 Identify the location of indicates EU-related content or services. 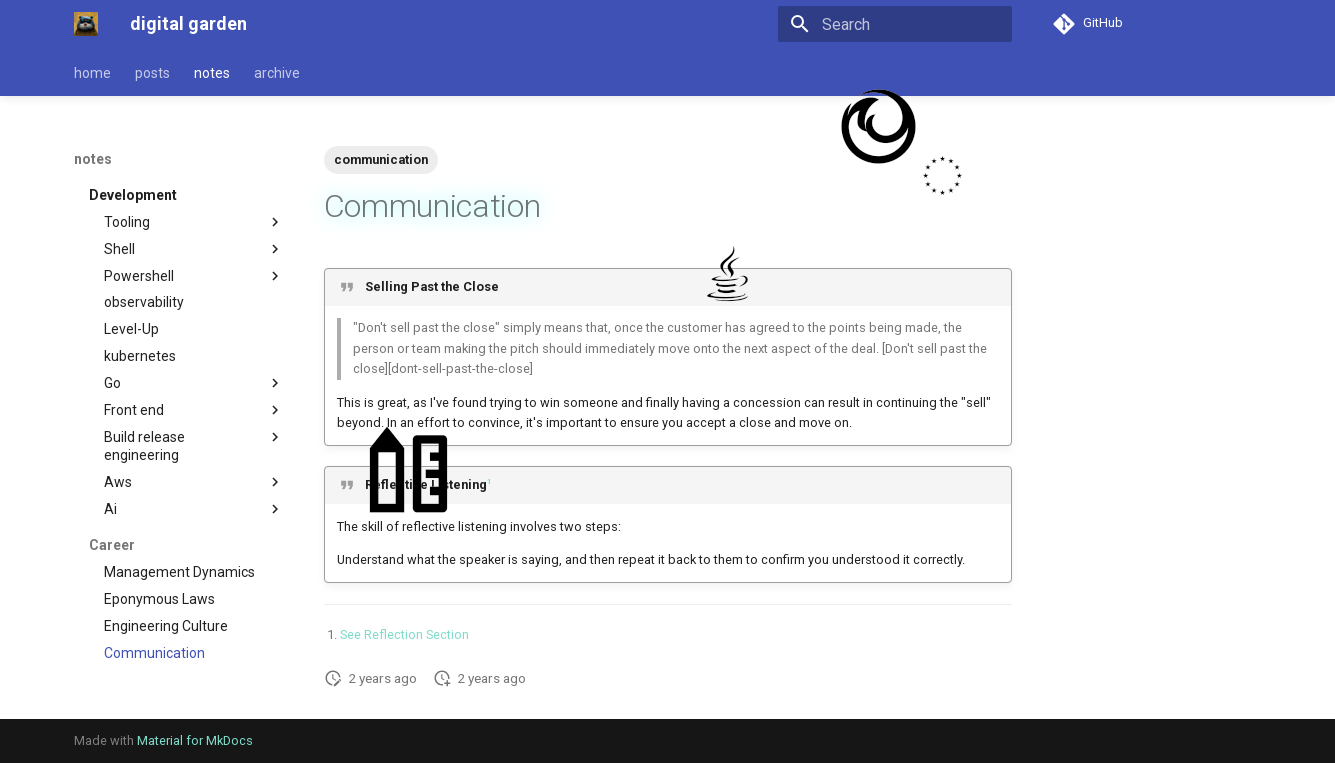
(942, 175).